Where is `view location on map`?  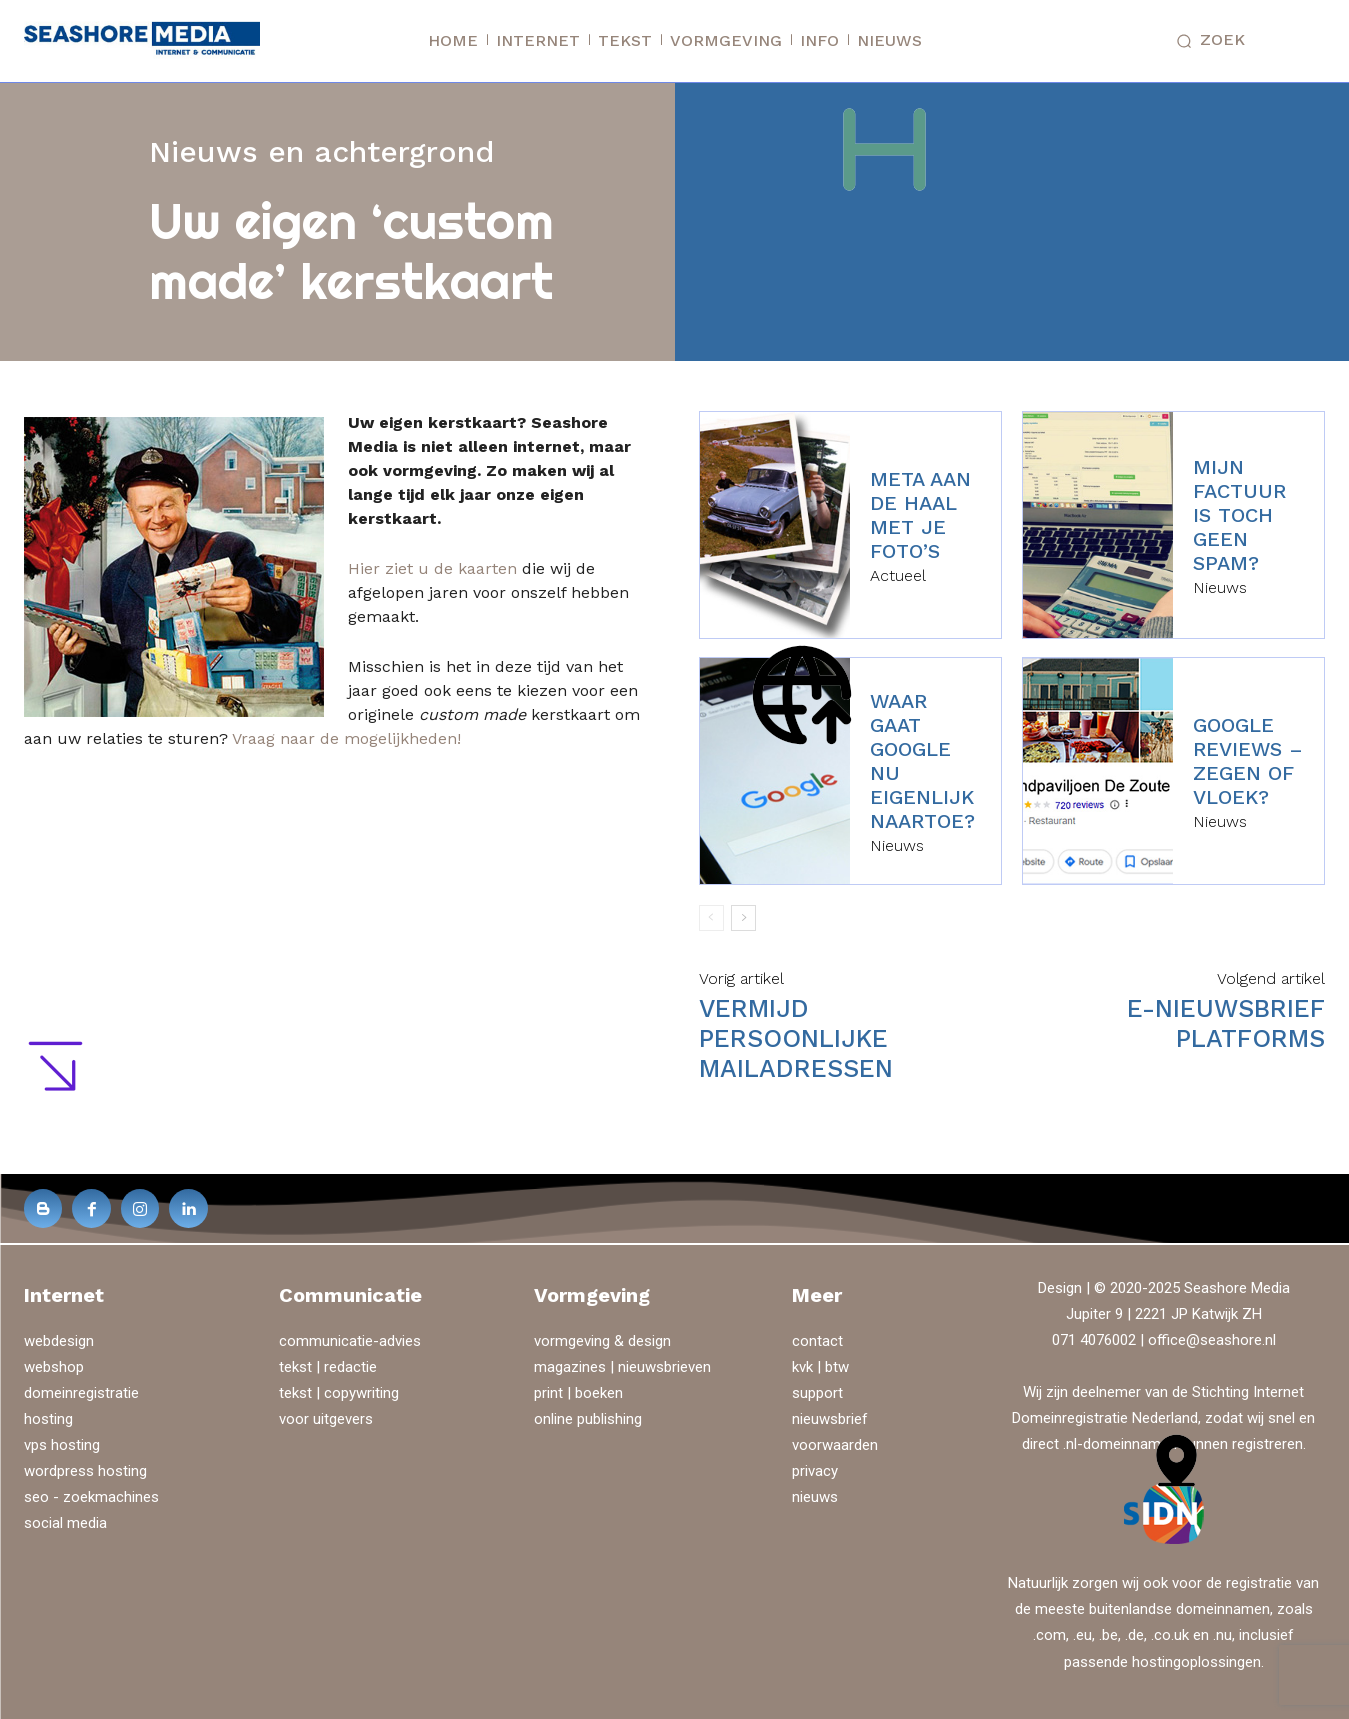
view location on map is located at coordinates (1176, 1460).